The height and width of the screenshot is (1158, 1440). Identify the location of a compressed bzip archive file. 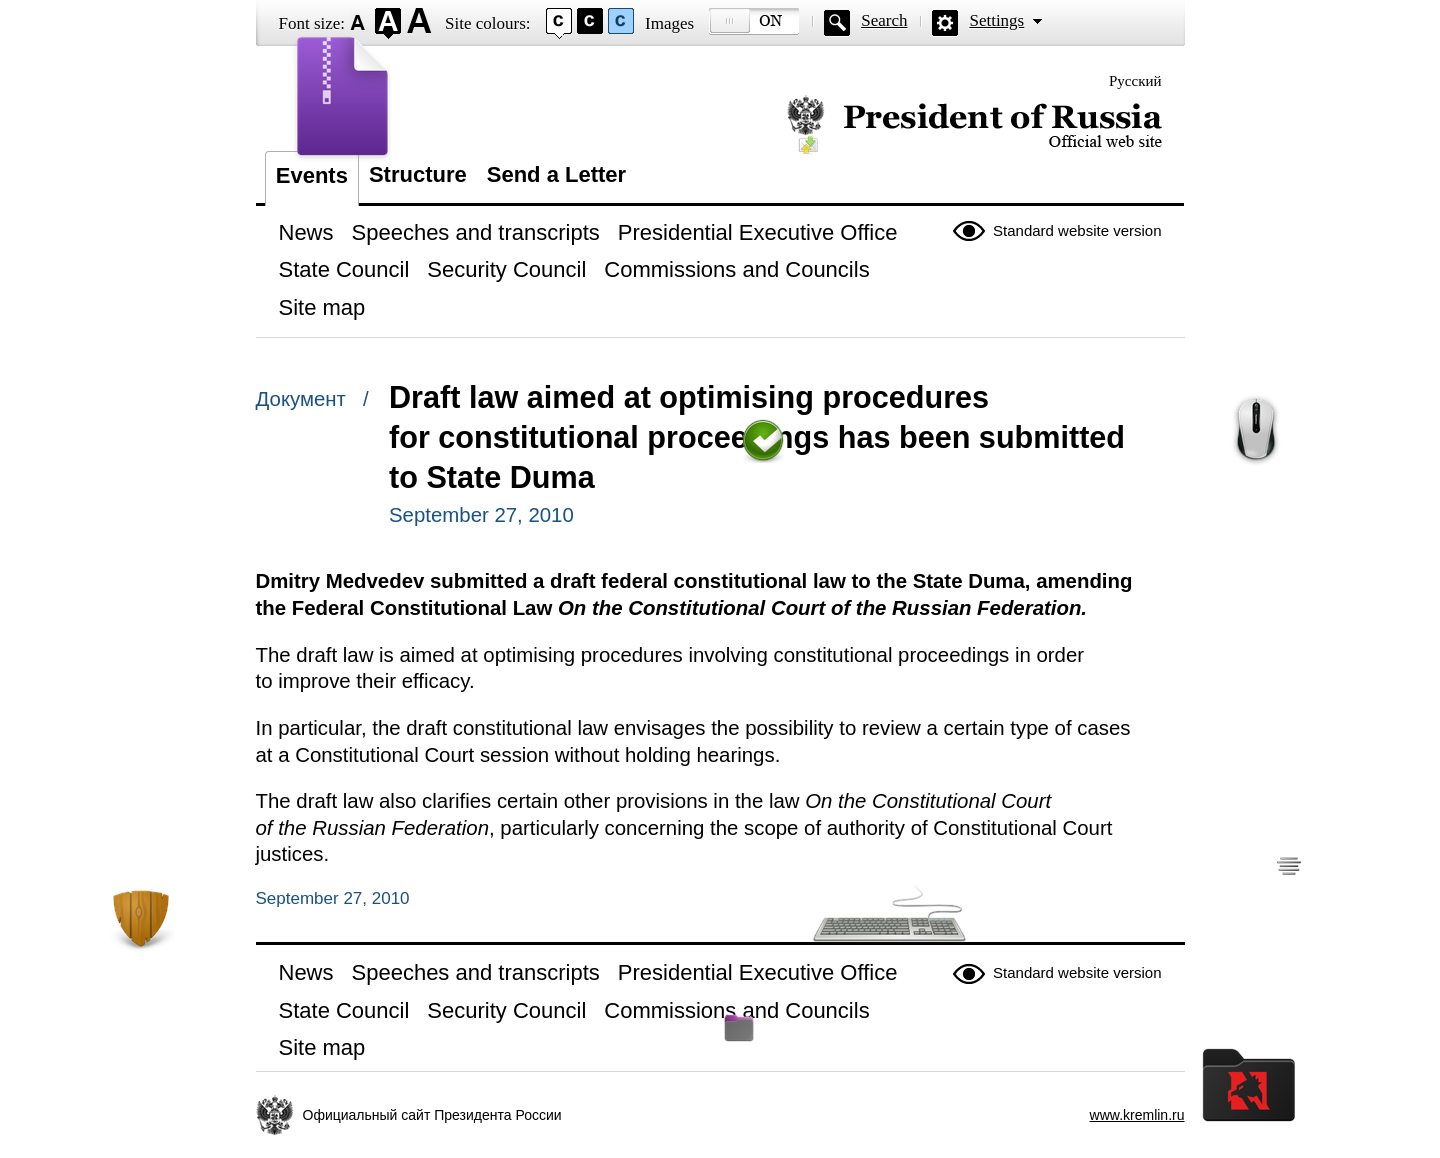
(342, 98).